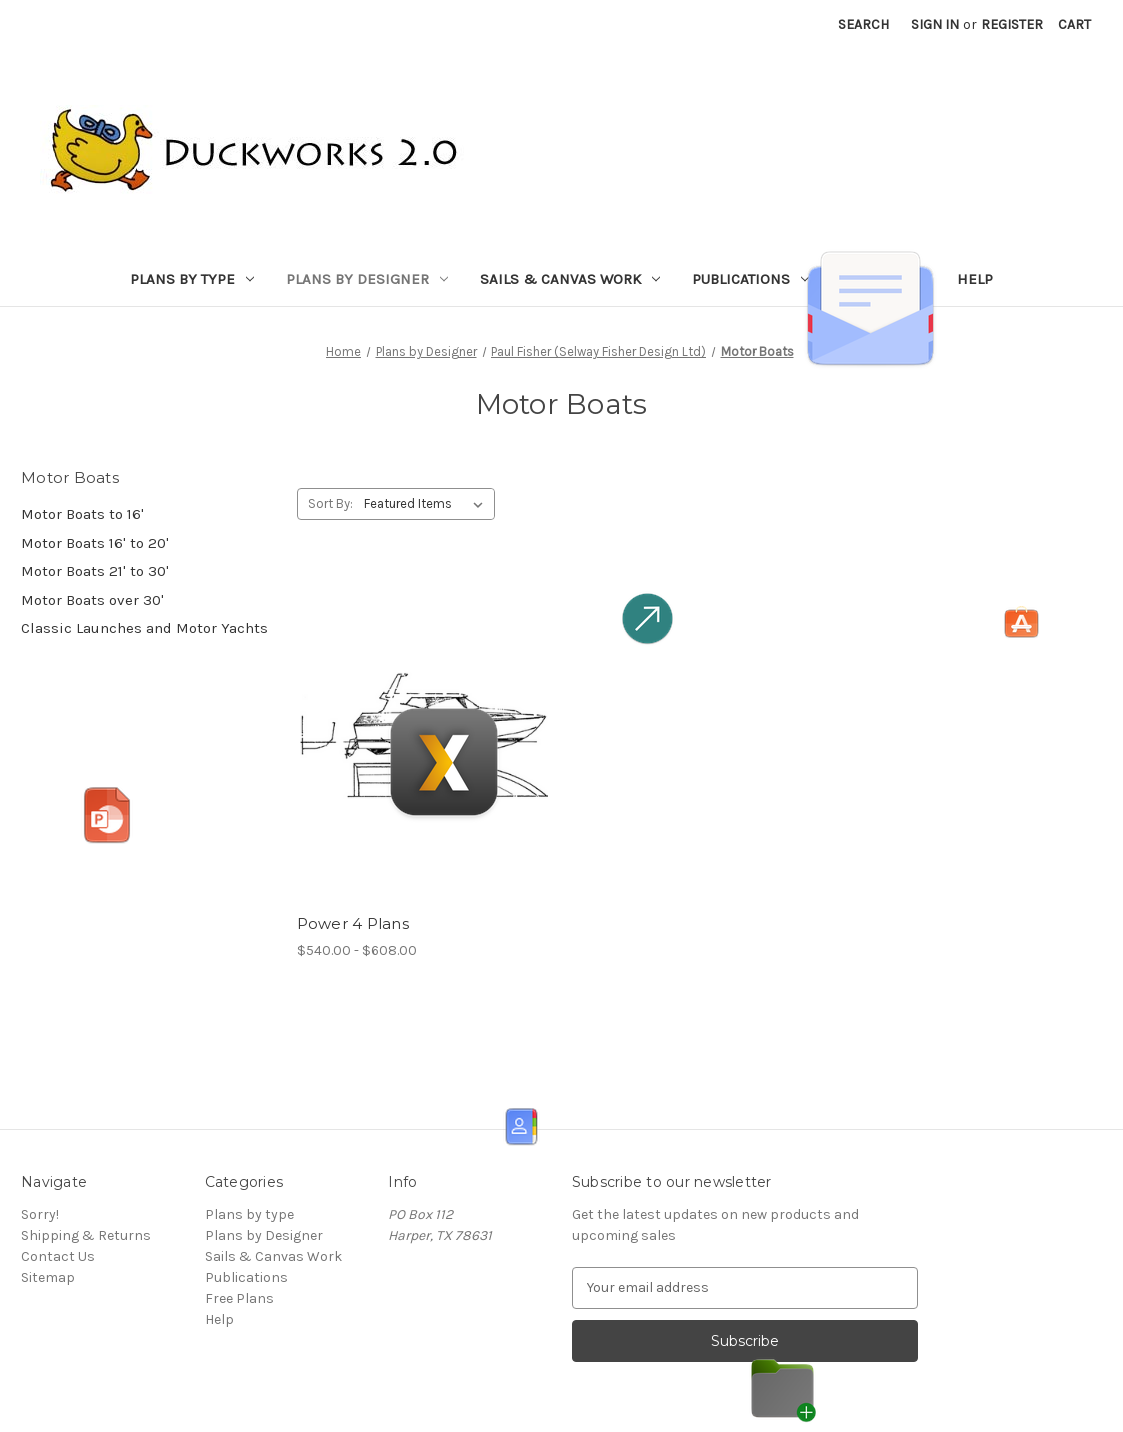 Image resolution: width=1123 pixels, height=1432 pixels. What do you see at coordinates (521, 1126) in the screenshot?
I see `open the address book application` at bounding box center [521, 1126].